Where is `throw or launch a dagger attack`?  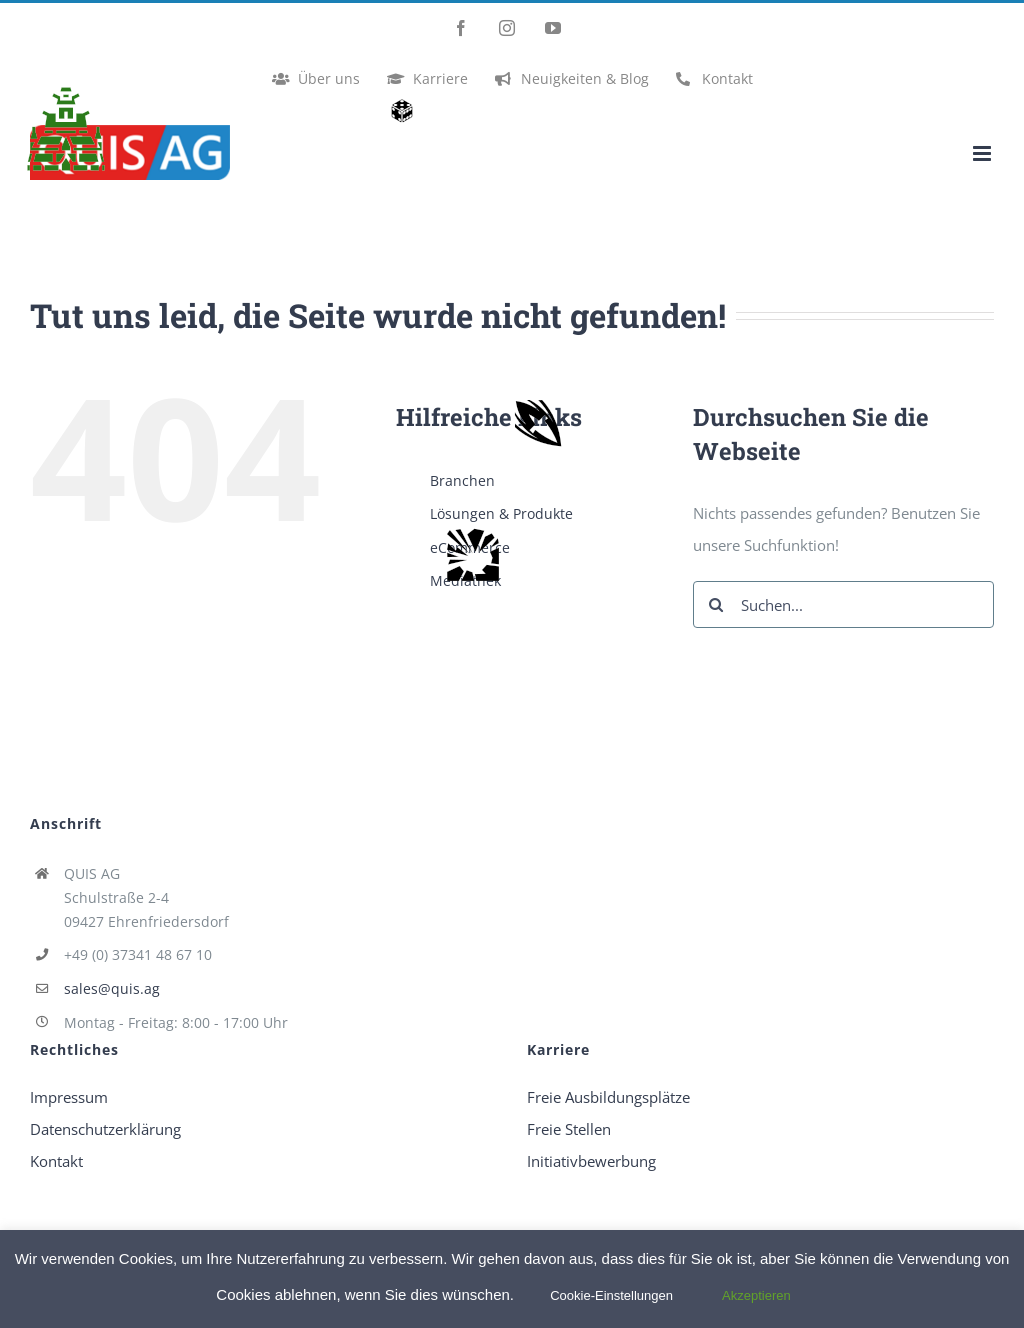
throw or launch a dagger attack is located at coordinates (538, 423).